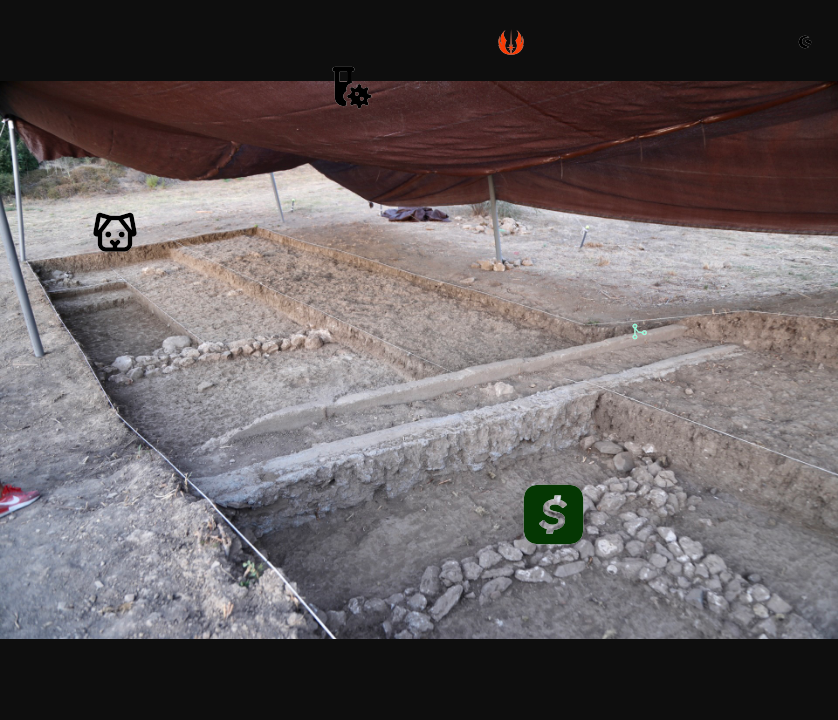  Describe the element at coordinates (115, 233) in the screenshot. I see `access pet-related features or settings` at that location.